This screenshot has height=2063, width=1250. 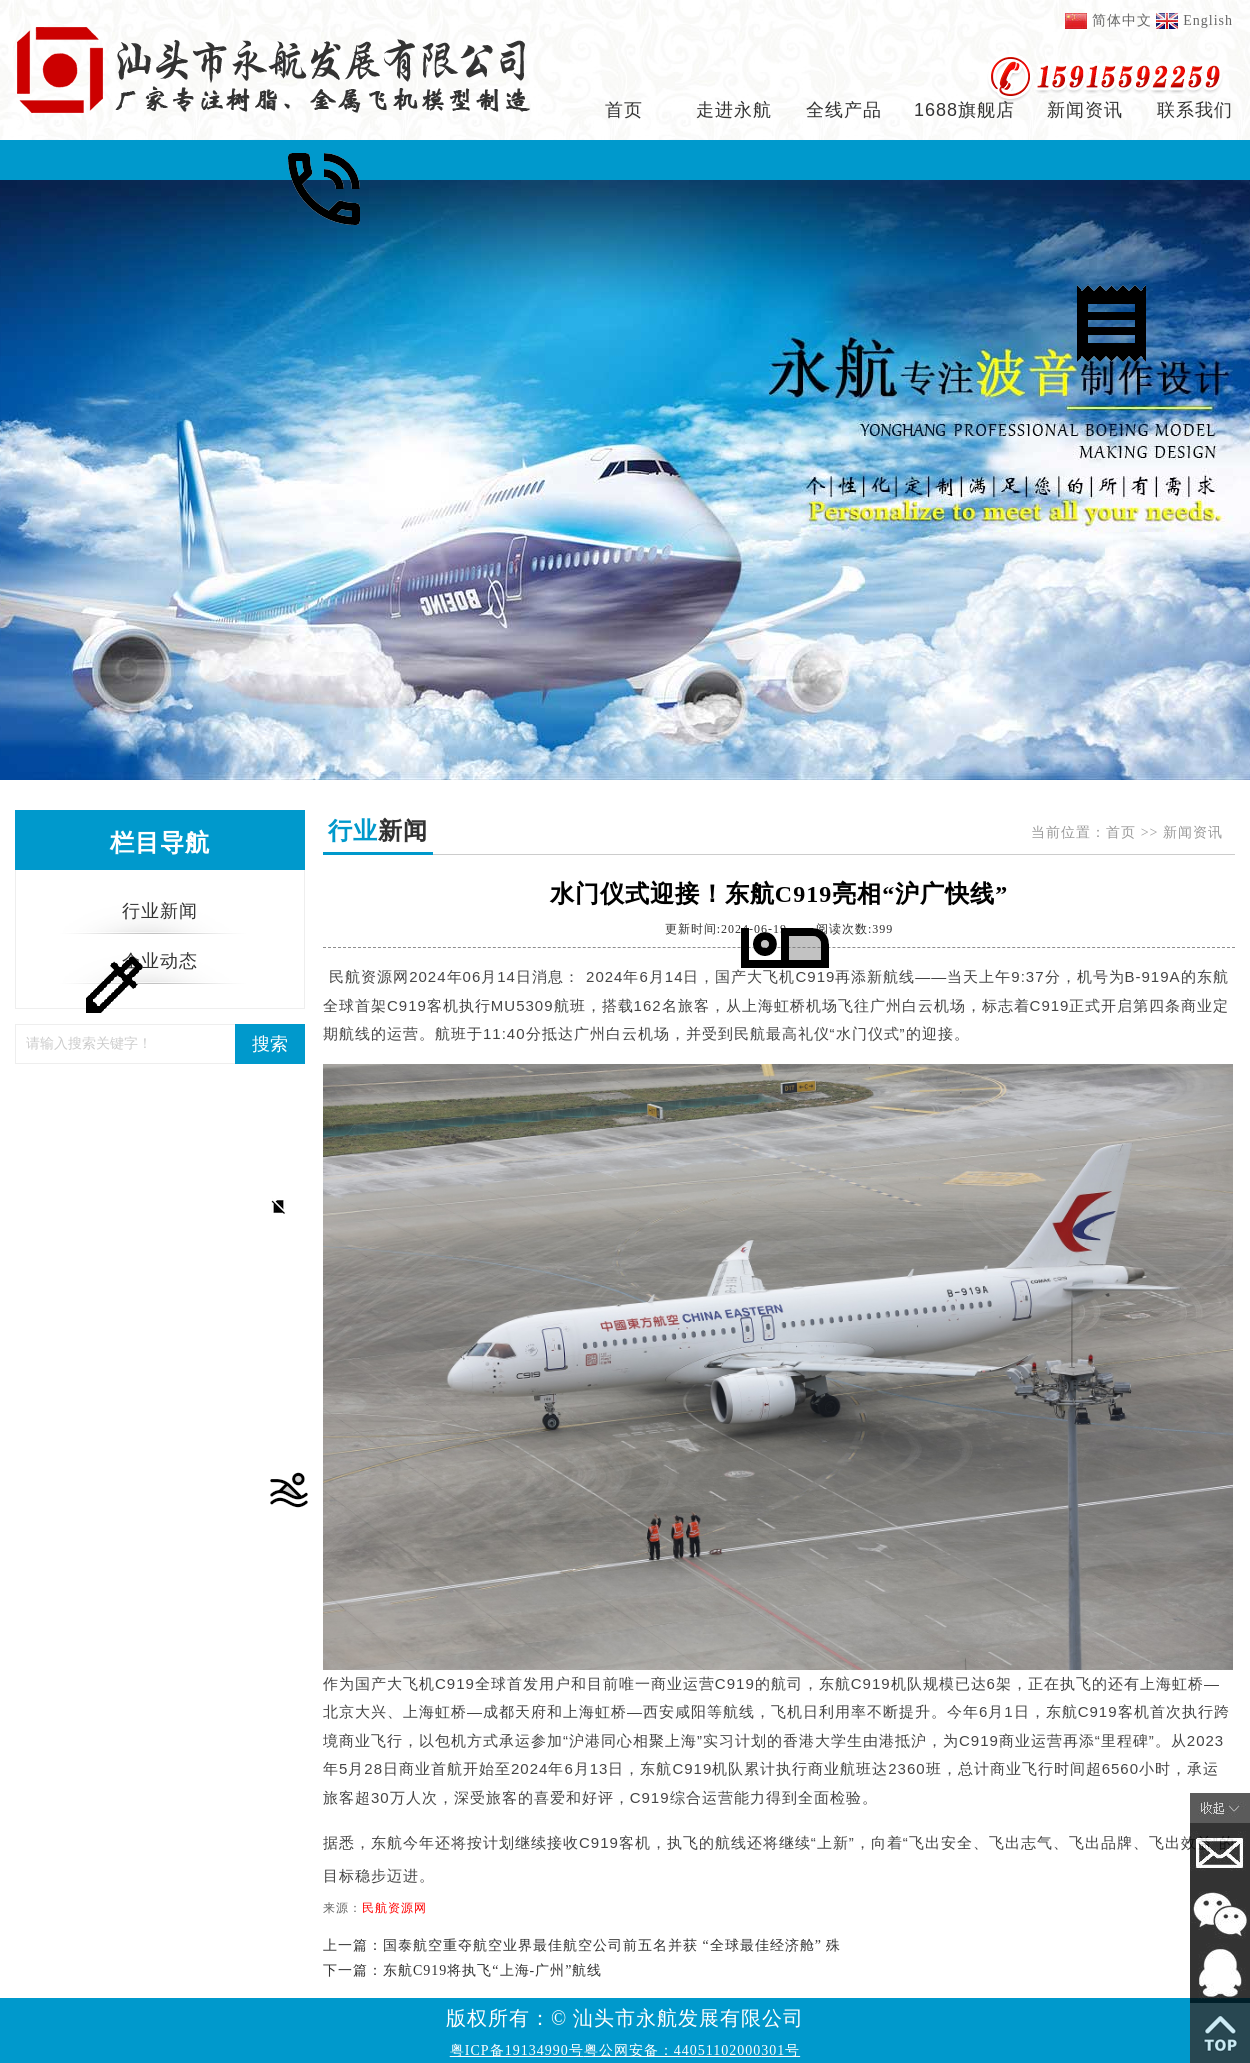 I want to click on indicates swimming pool or aquatic facilities nearby, so click(x=289, y=1490).